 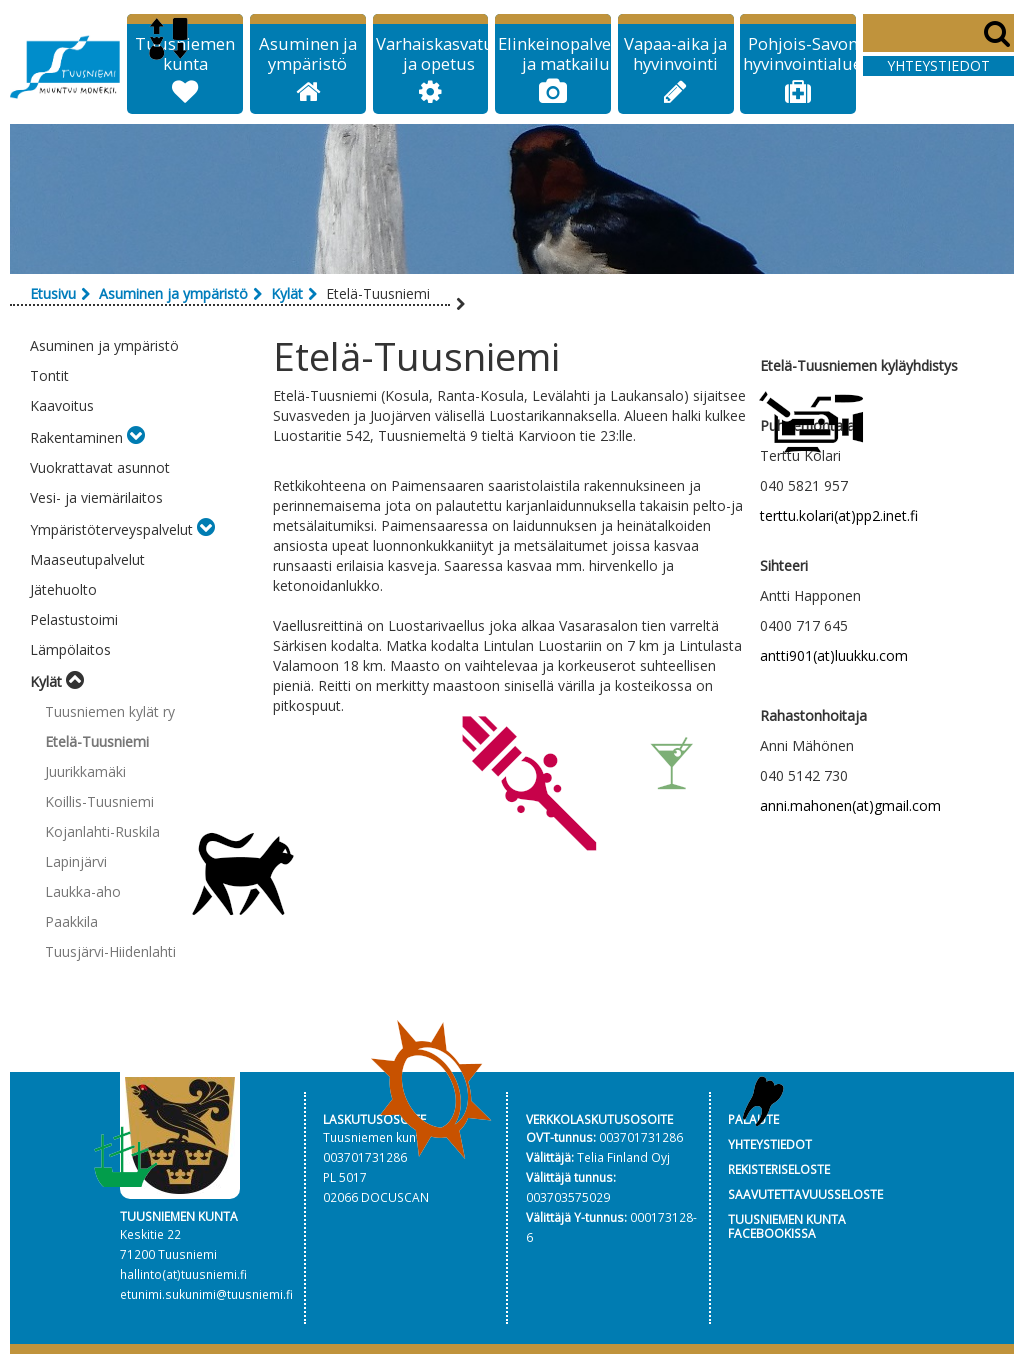 What do you see at coordinates (168, 38) in the screenshot?
I see `purchase in-game cards or items` at bounding box center [168, 38].